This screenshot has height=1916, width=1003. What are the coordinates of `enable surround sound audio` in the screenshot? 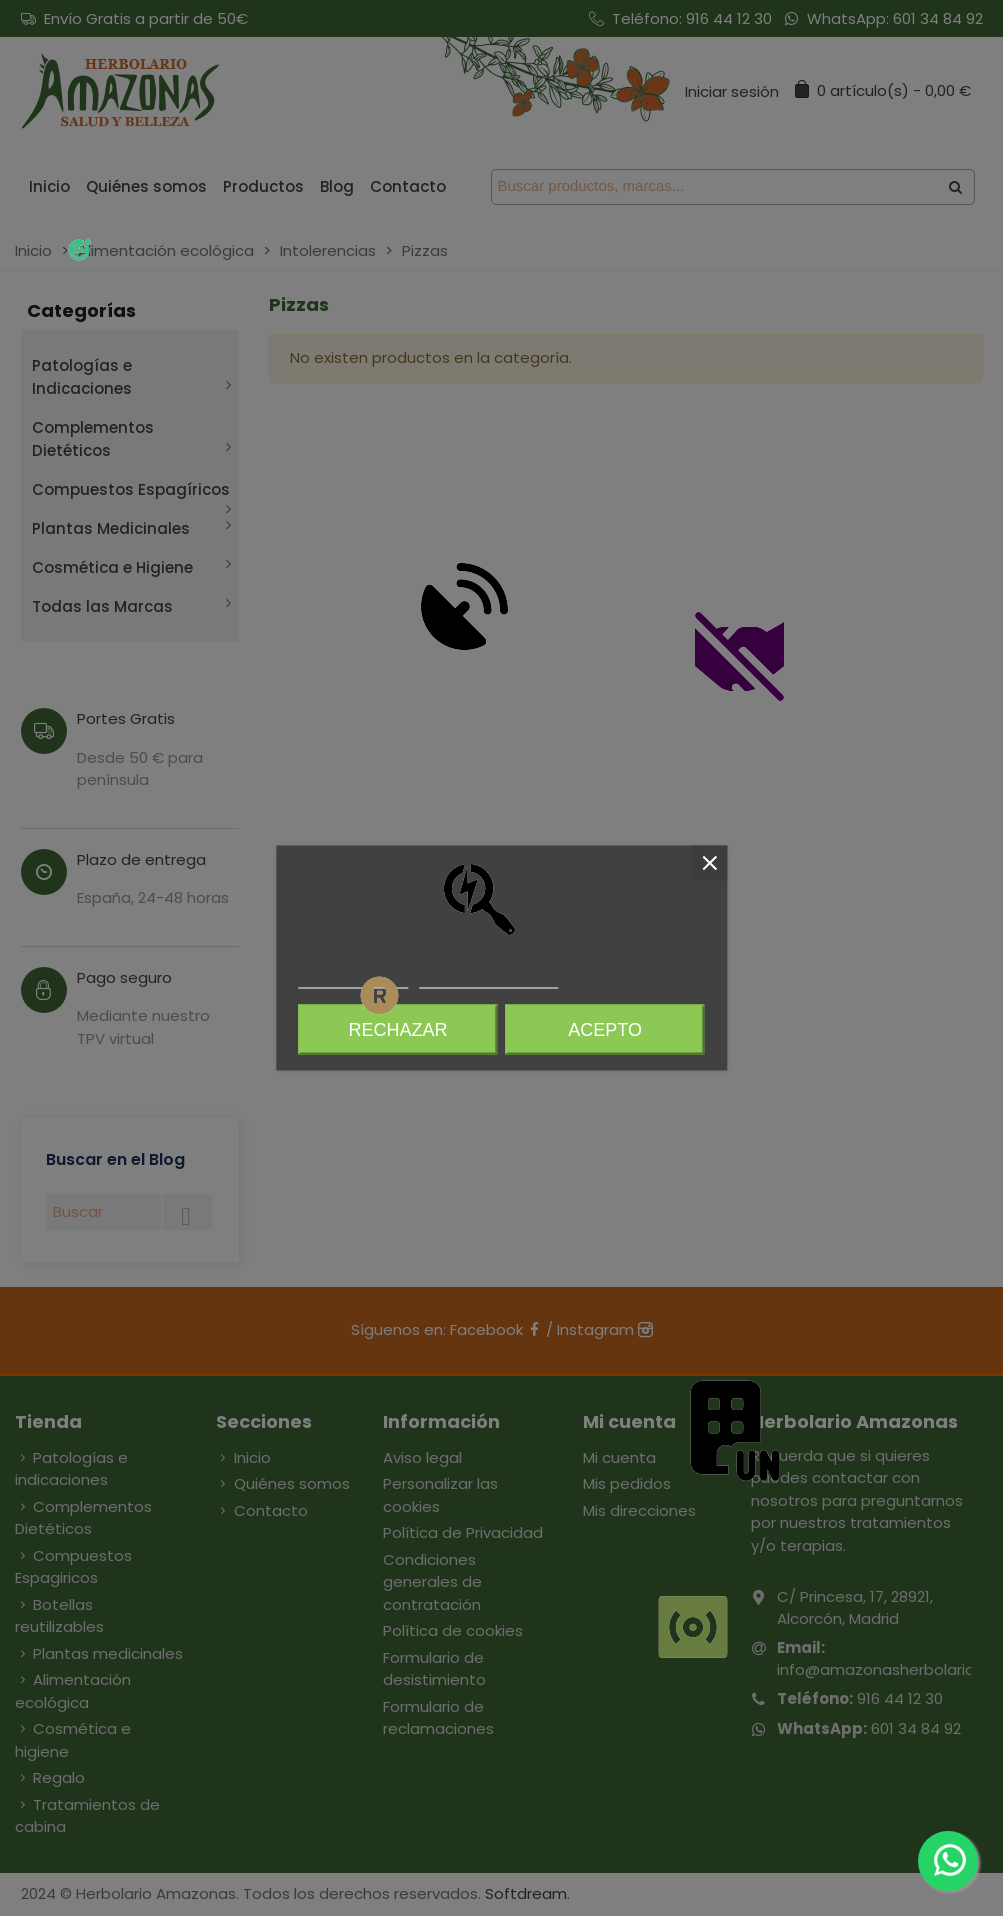 It's located at (693, 1627).